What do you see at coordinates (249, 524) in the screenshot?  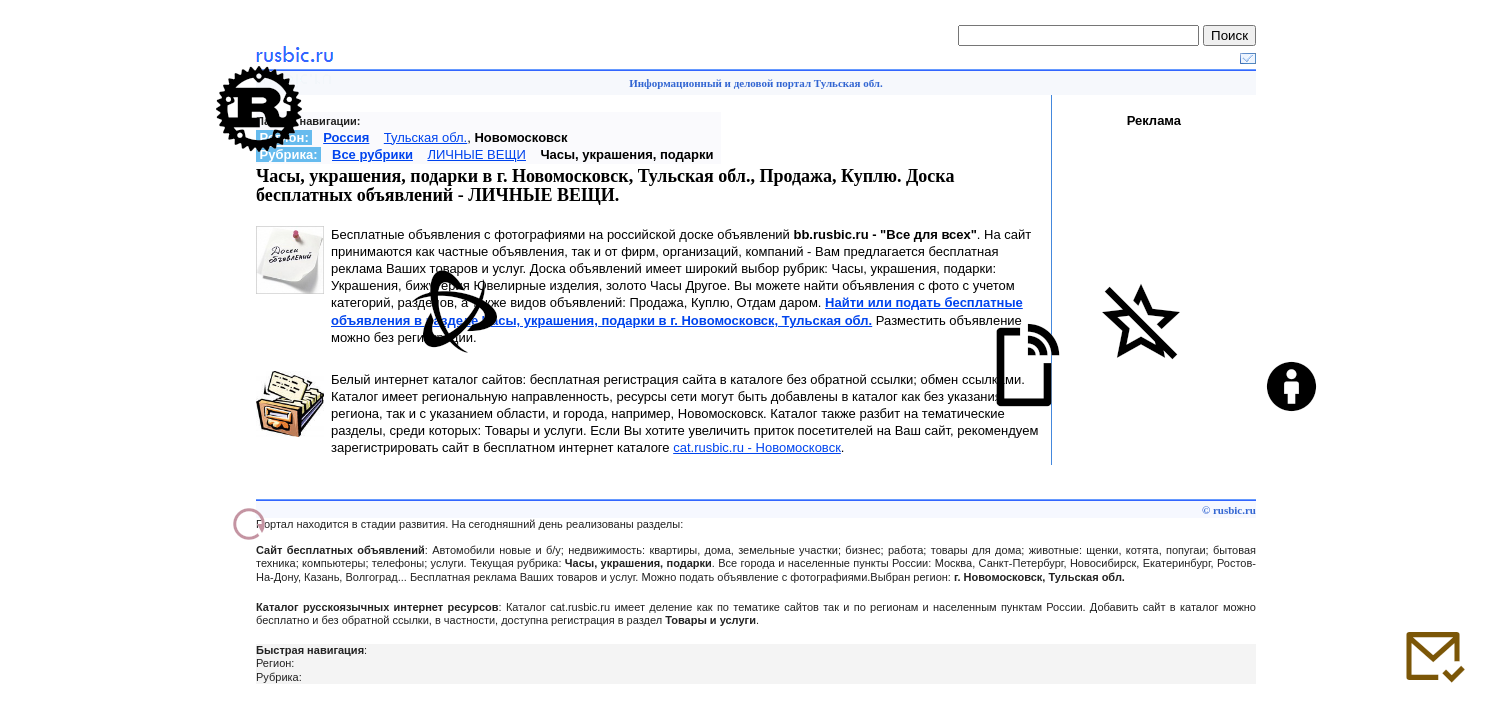 I see `restart the device` at bounding box center [249, 524].